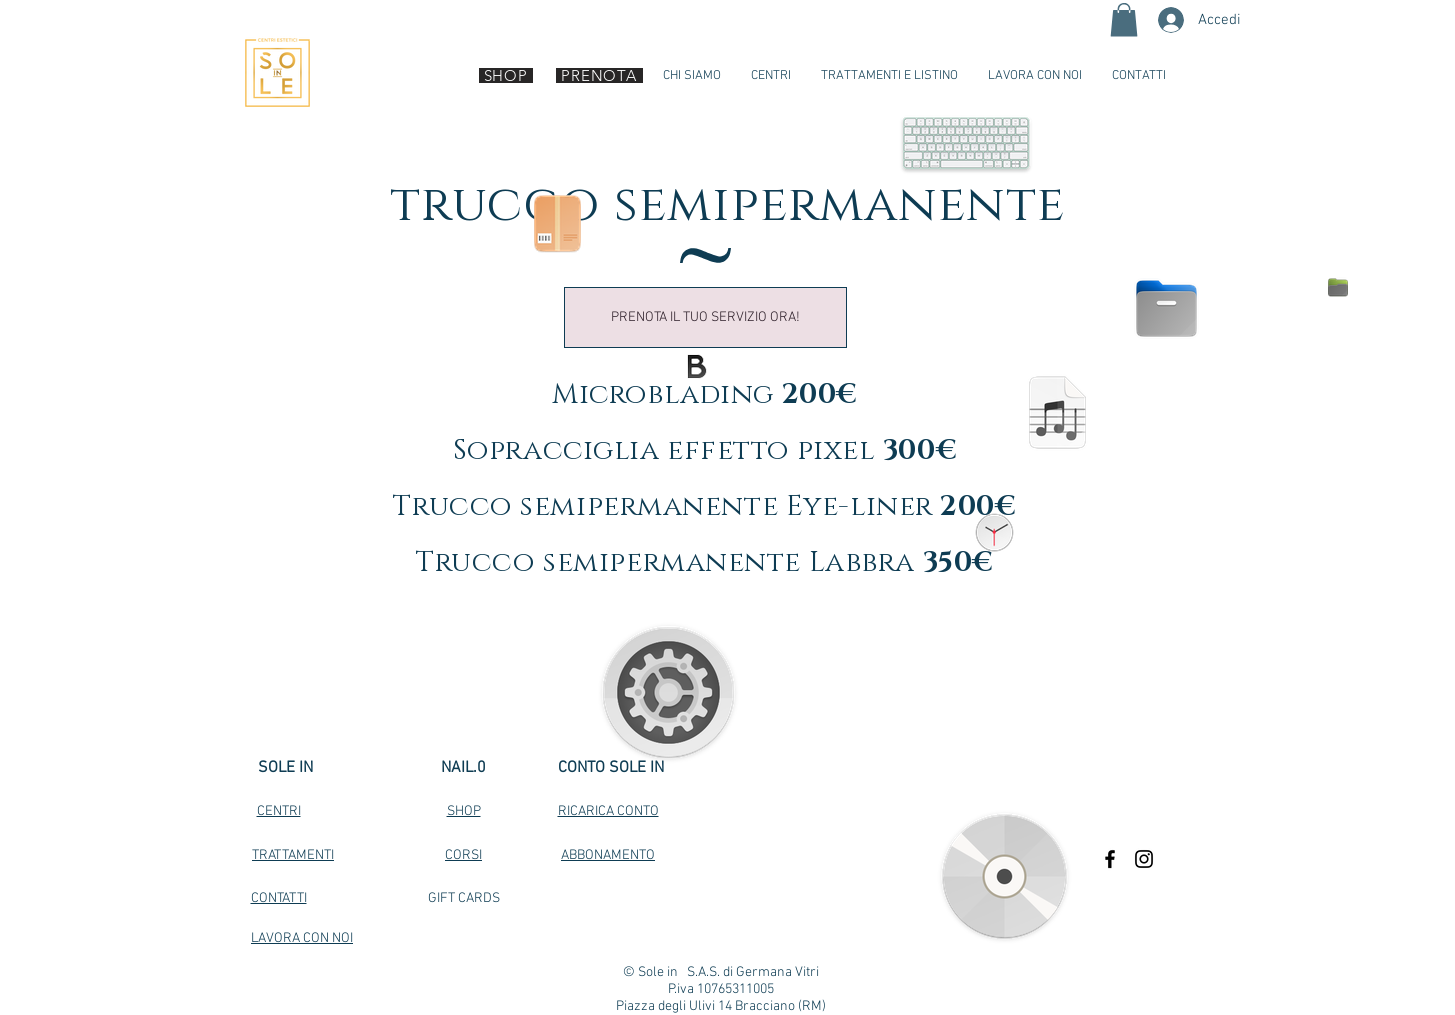 This screenshot has width=1455, height=1015. What do you see at coordinates (1057, 412) in the screenshot?
I see `iMelody ringtone file` at bounding box center [1057, 412].